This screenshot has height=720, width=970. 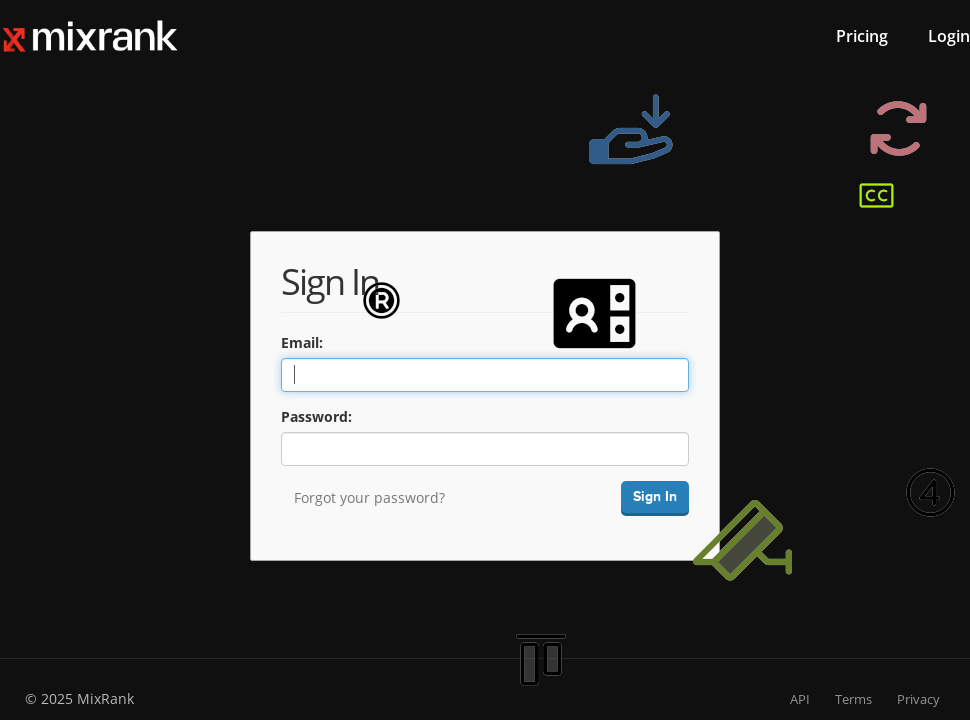 What do you see at coordinates (633, 133) in the screenshot?
I see `receive or accept an incoming item` at bounding box center [633, 133].